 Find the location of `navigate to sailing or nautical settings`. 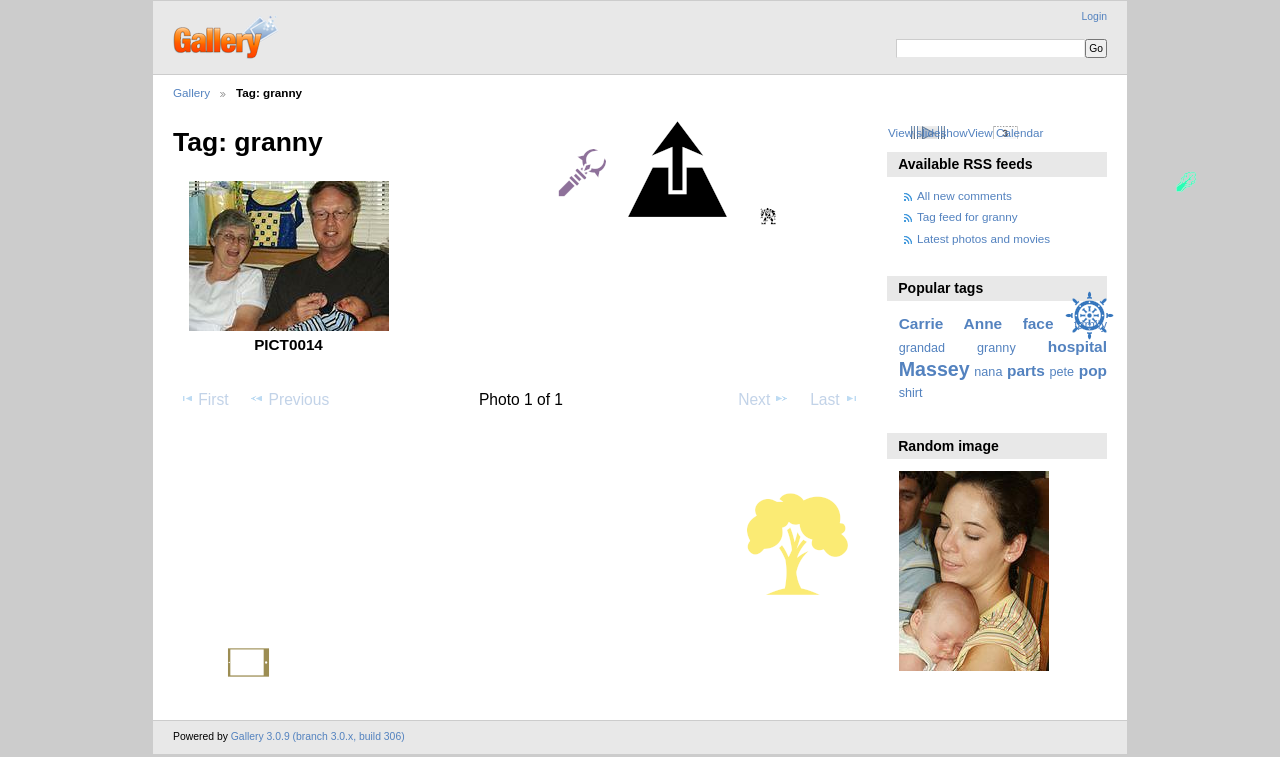

navigate to sailing or nautical settings is located at coordinates (1089, 315).